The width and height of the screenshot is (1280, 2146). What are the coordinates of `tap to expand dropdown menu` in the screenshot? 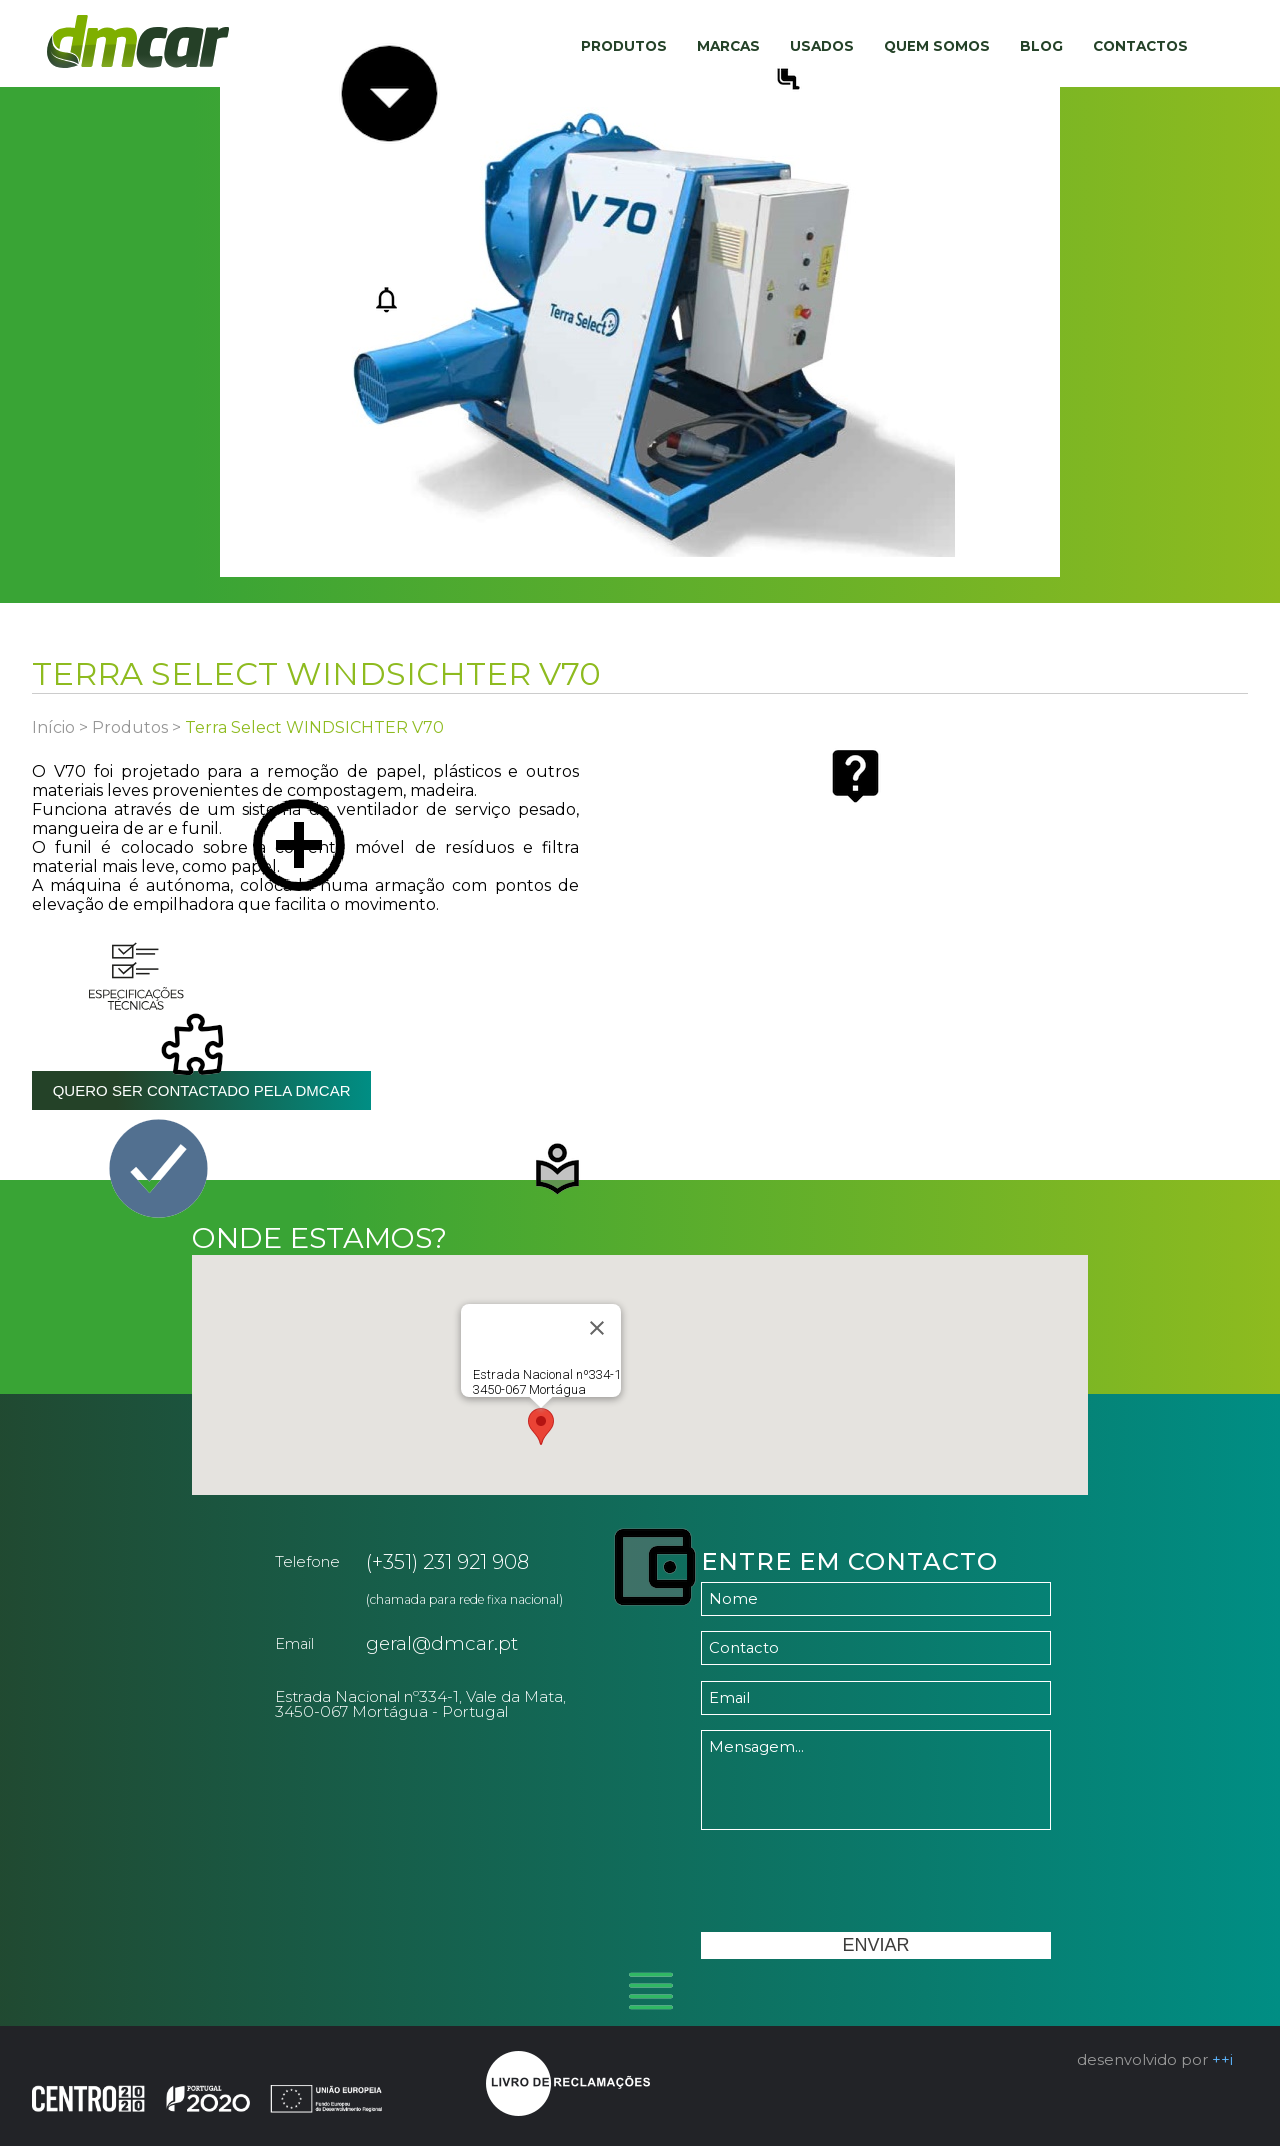 It's located at (389, 93).